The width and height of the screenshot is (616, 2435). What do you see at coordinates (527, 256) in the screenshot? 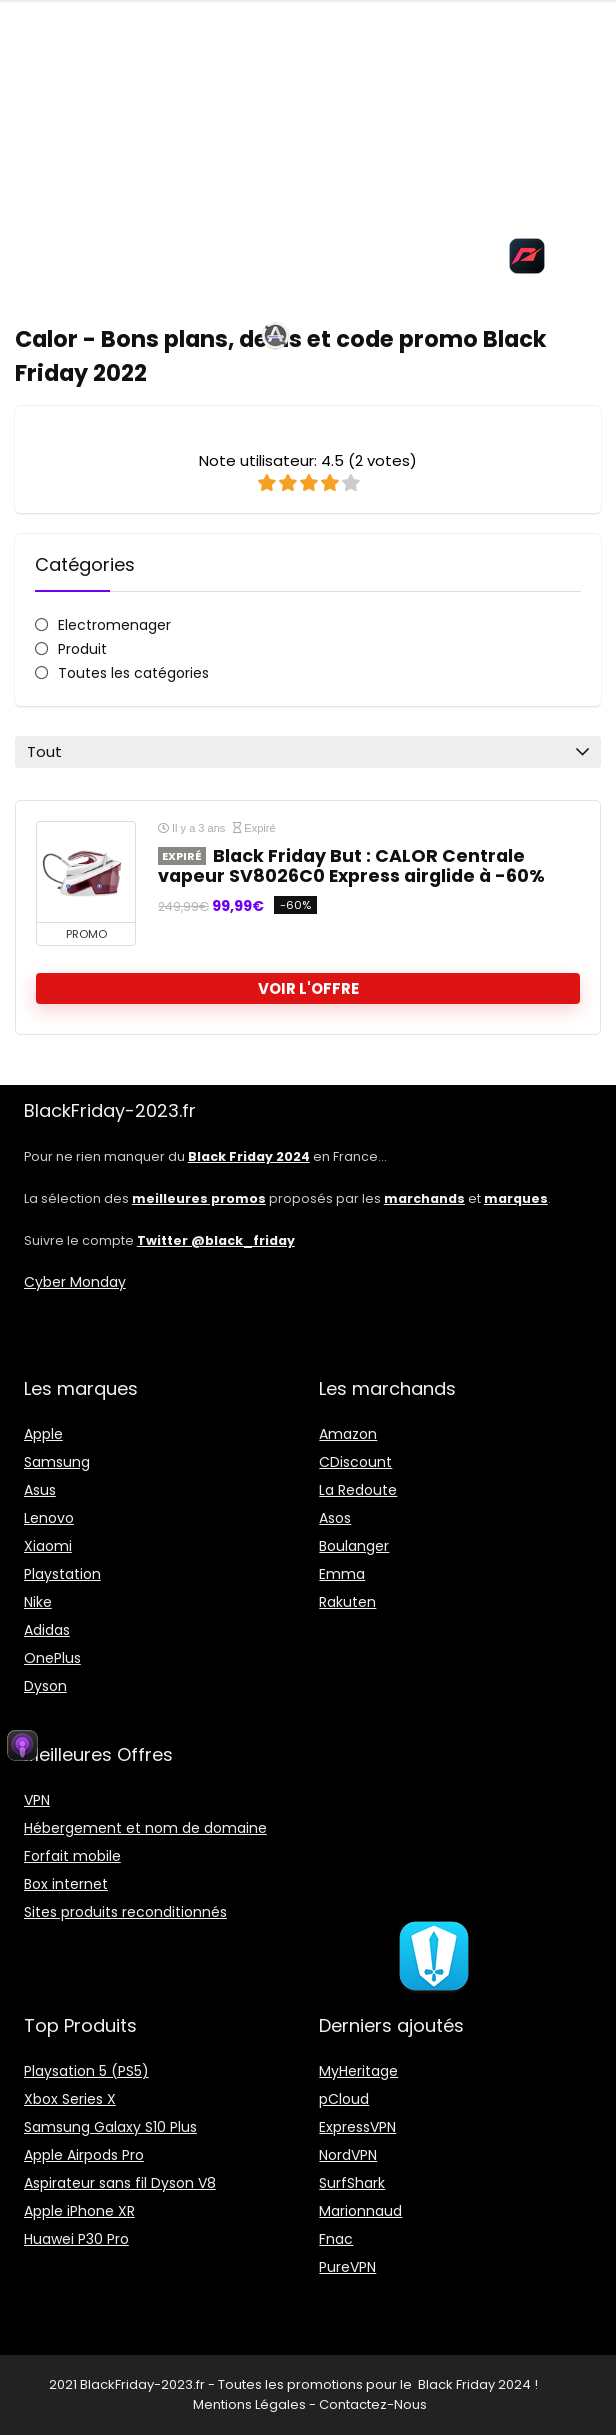
I see `launch need for speed payback` at bounding box center [527, 256].